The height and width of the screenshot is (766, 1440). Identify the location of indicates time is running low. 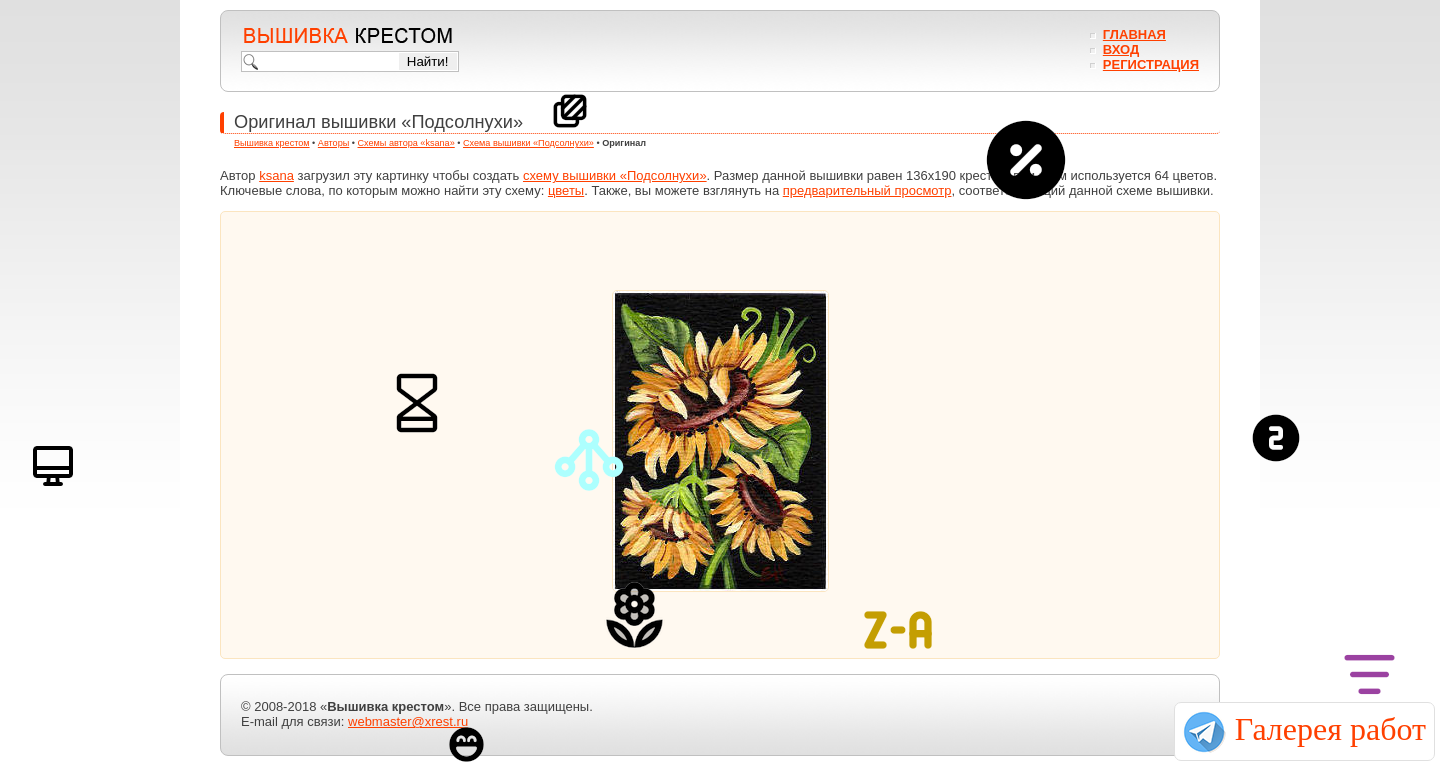
(417, 403).